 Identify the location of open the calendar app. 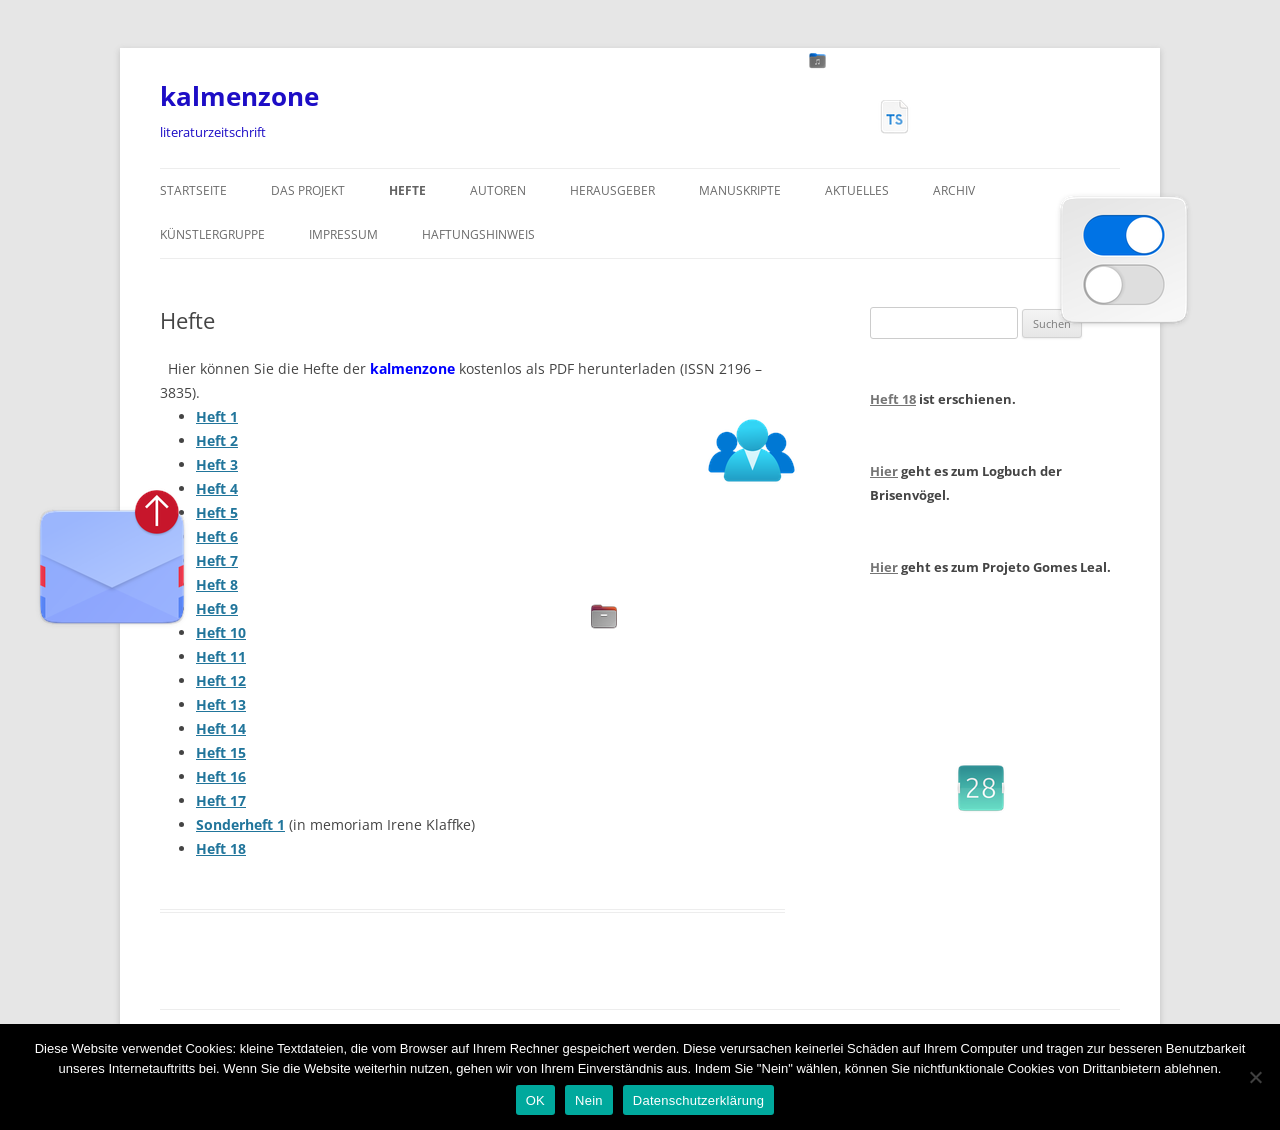
(981, 788).